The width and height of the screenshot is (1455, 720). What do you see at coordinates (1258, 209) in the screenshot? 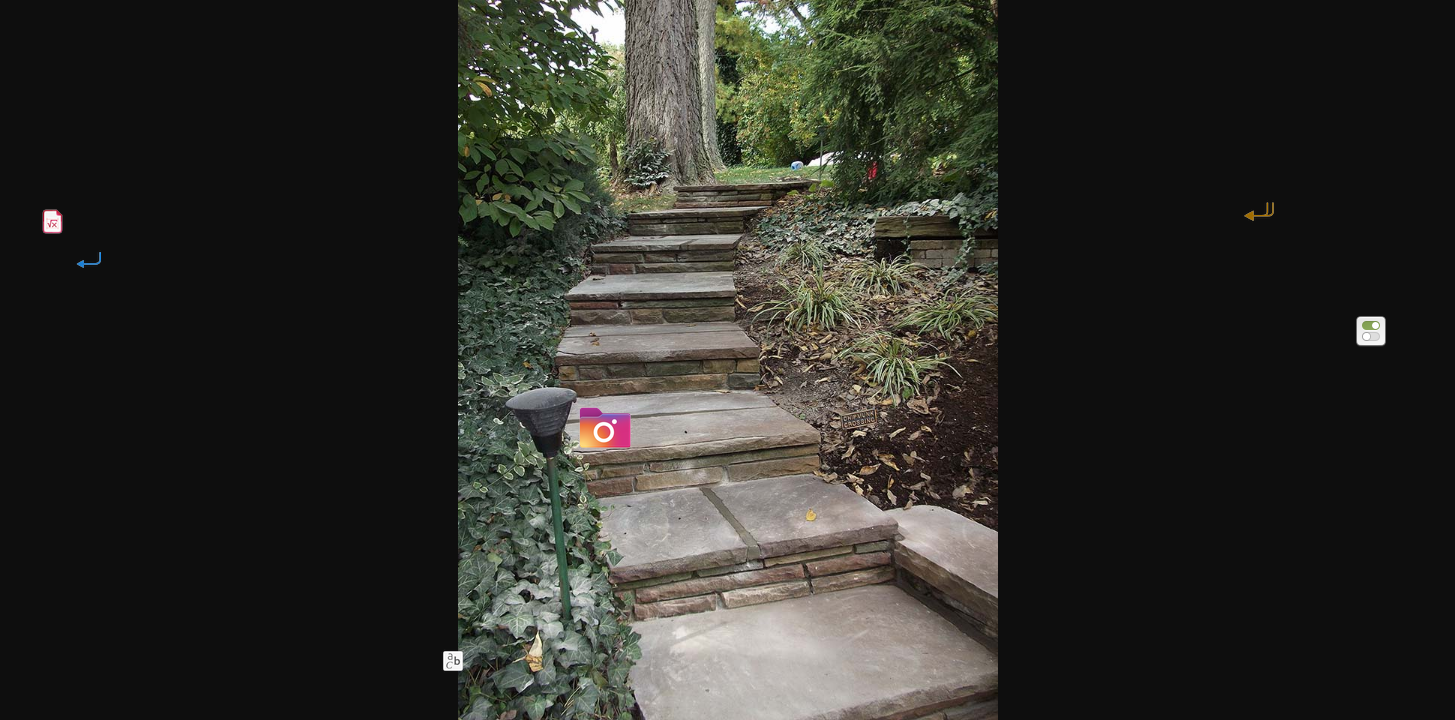
I see `reply to all recipients of an email` at bounding box center [1258, 209].